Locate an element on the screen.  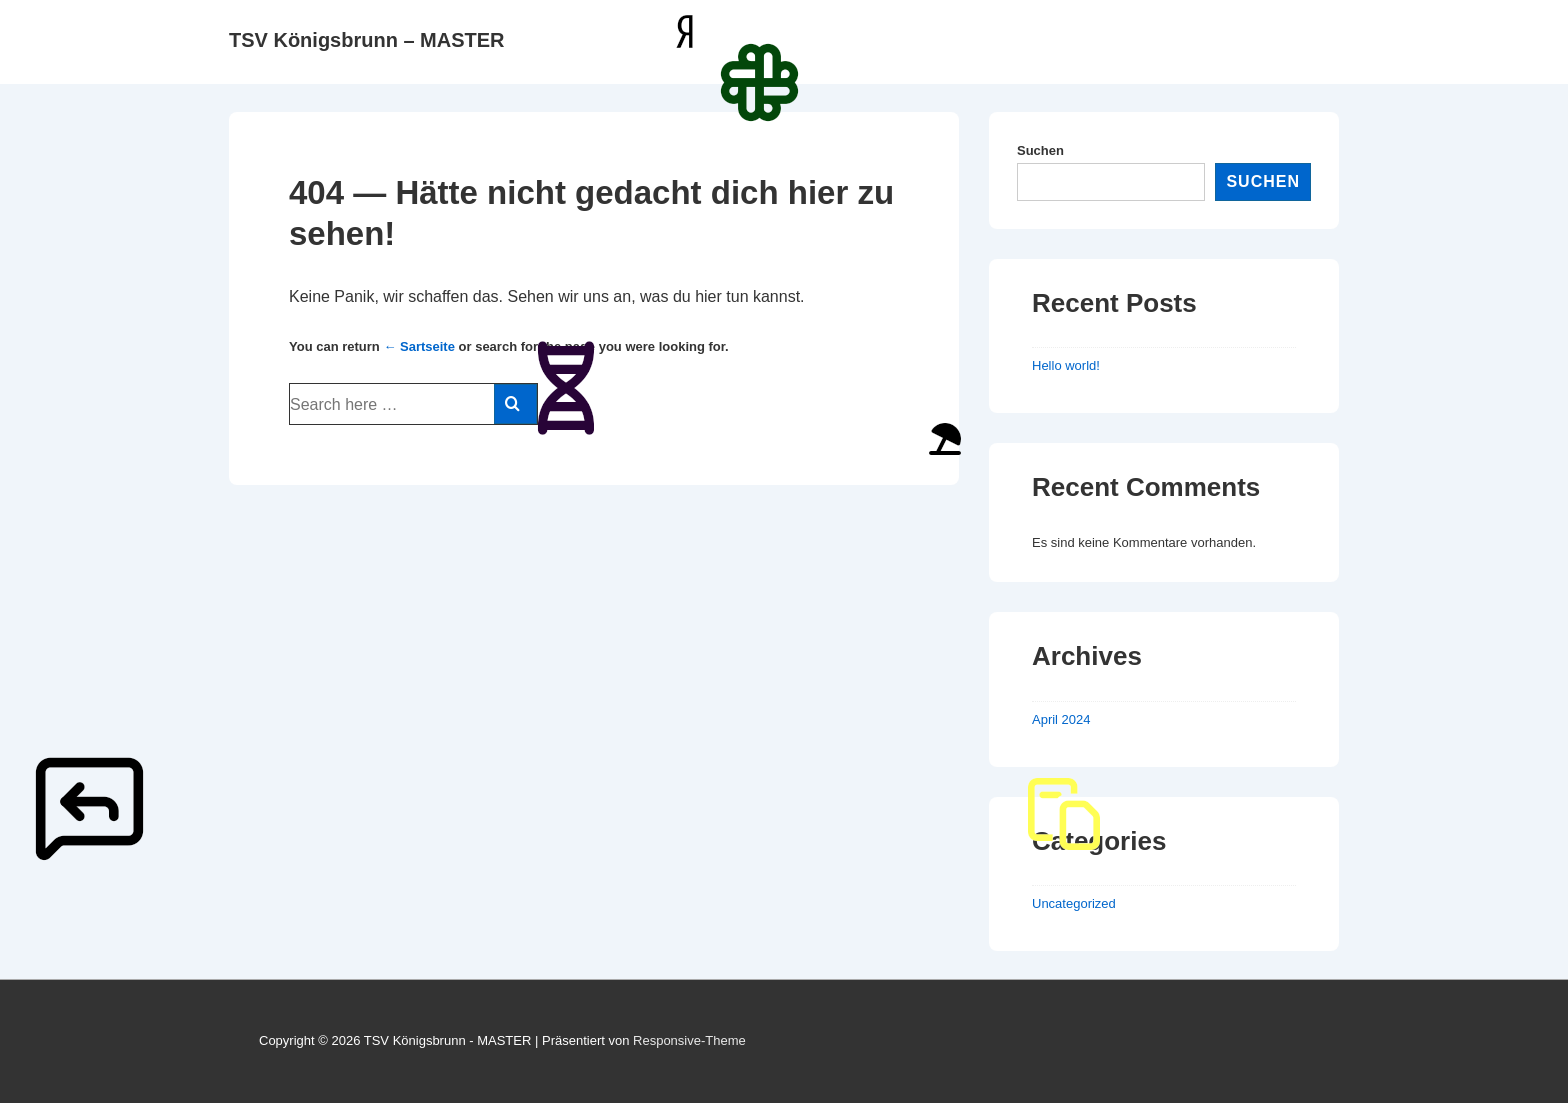
open Yandex services is located at coordinates (684, 31).